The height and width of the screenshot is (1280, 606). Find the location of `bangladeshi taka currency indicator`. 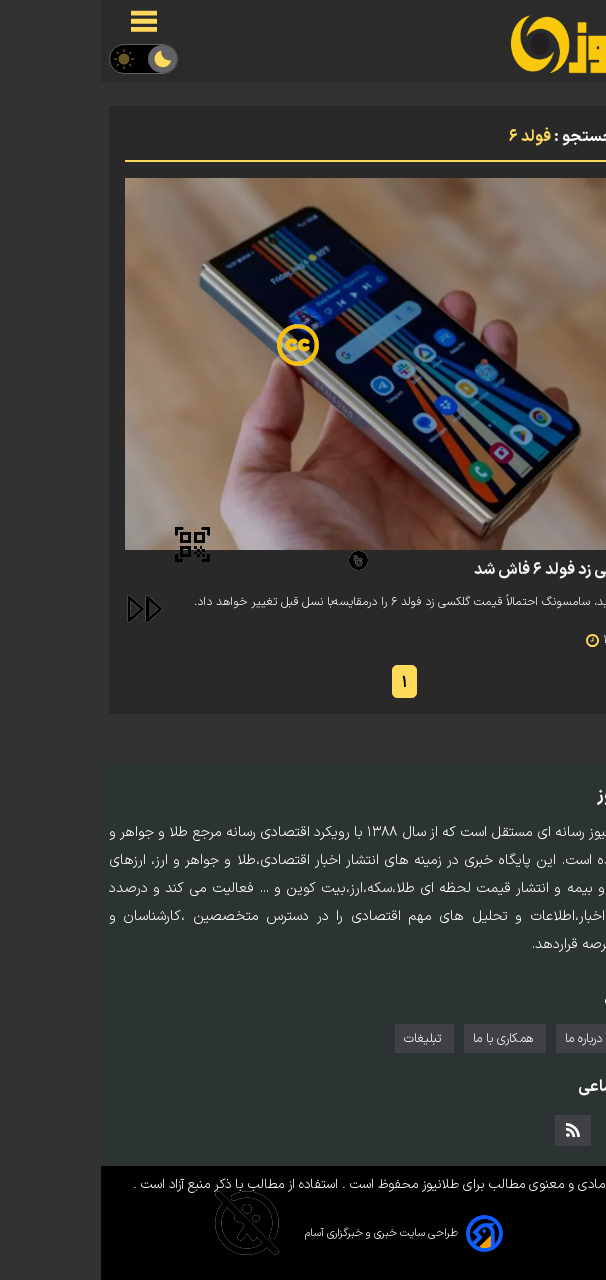

bangladeshi taka currency indicator is located at coordinates (358, 560).